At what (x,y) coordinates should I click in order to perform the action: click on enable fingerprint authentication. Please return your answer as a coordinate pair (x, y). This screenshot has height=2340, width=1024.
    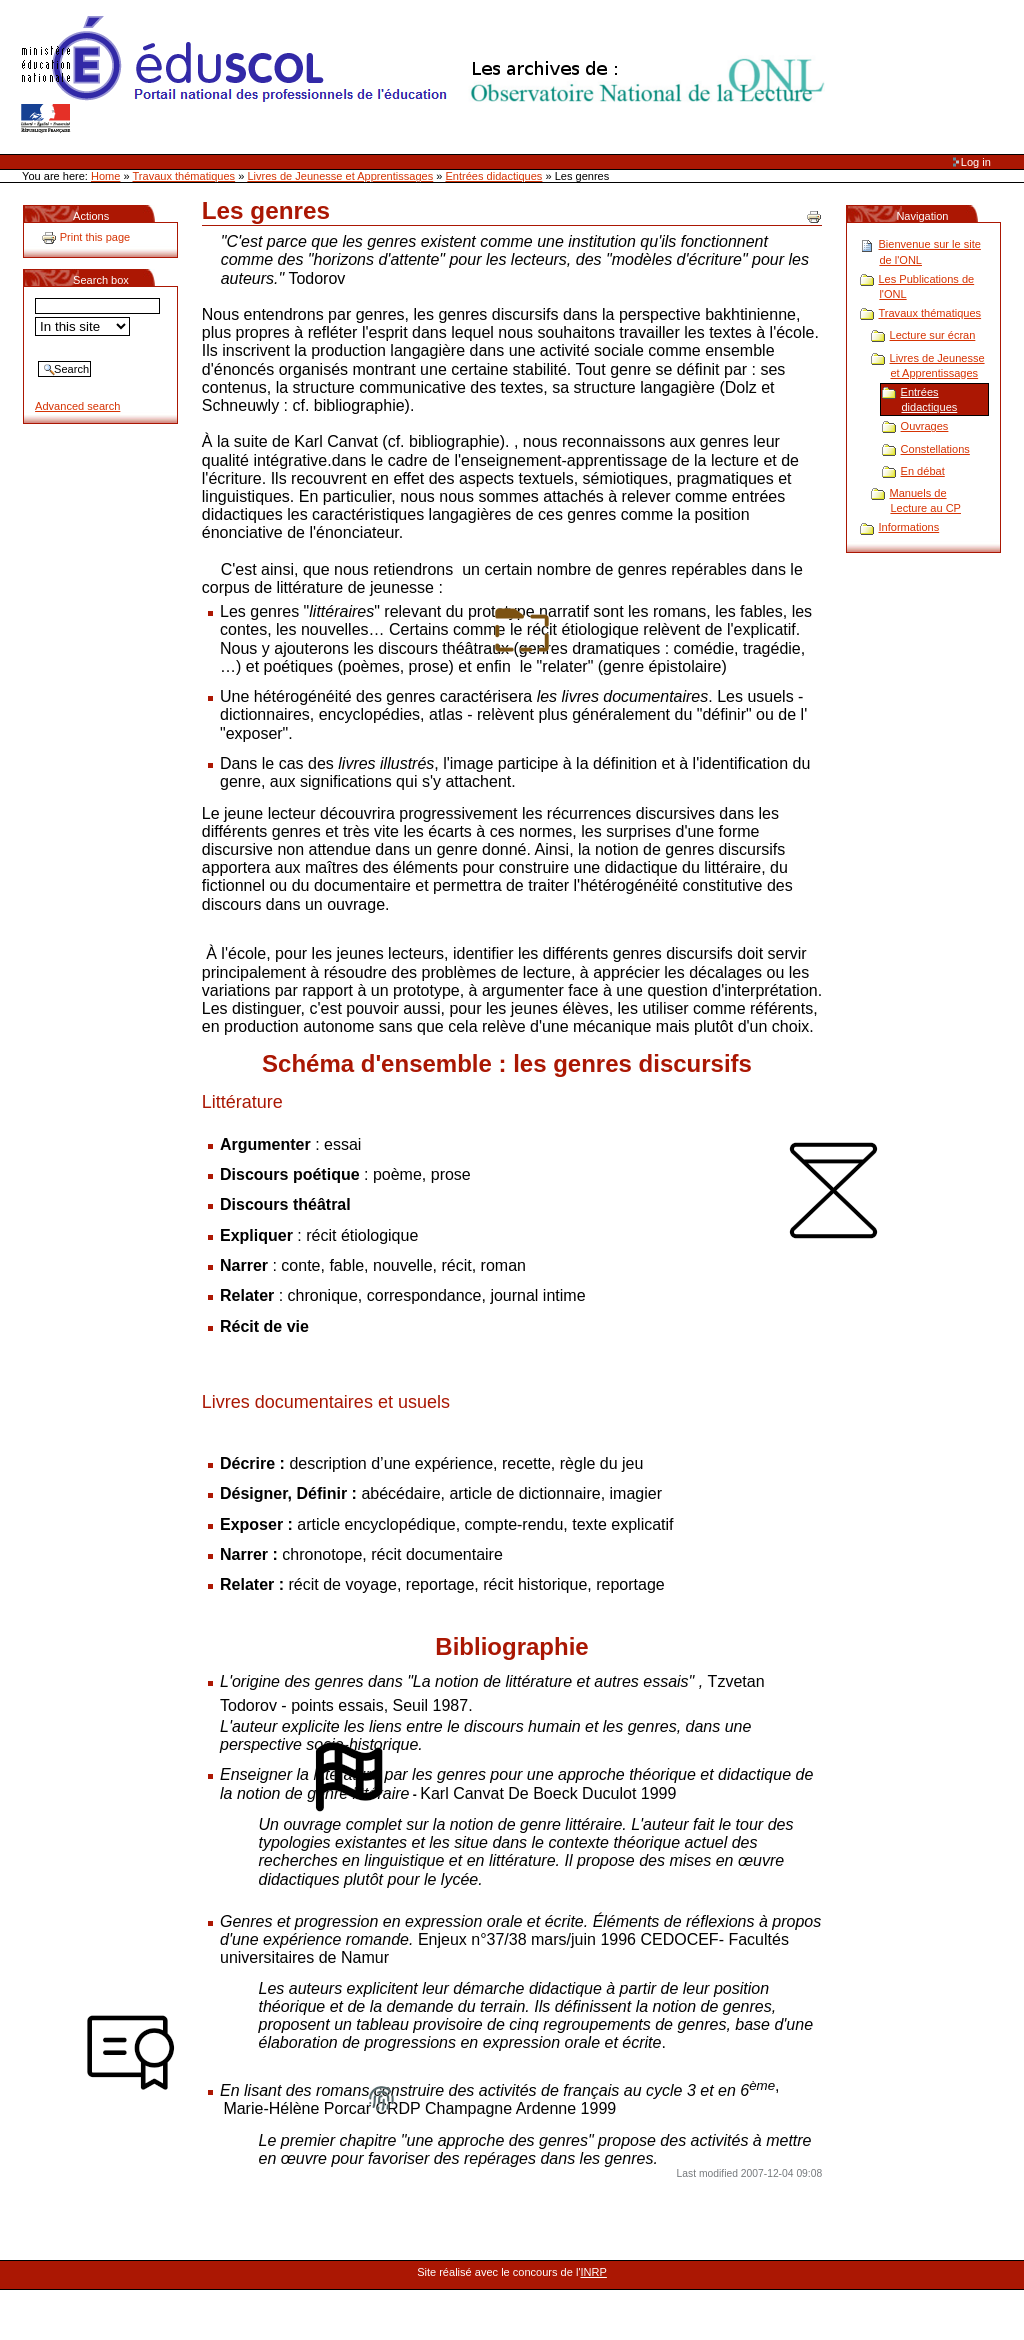
    Looking at the image, I should click on (381, 2098).